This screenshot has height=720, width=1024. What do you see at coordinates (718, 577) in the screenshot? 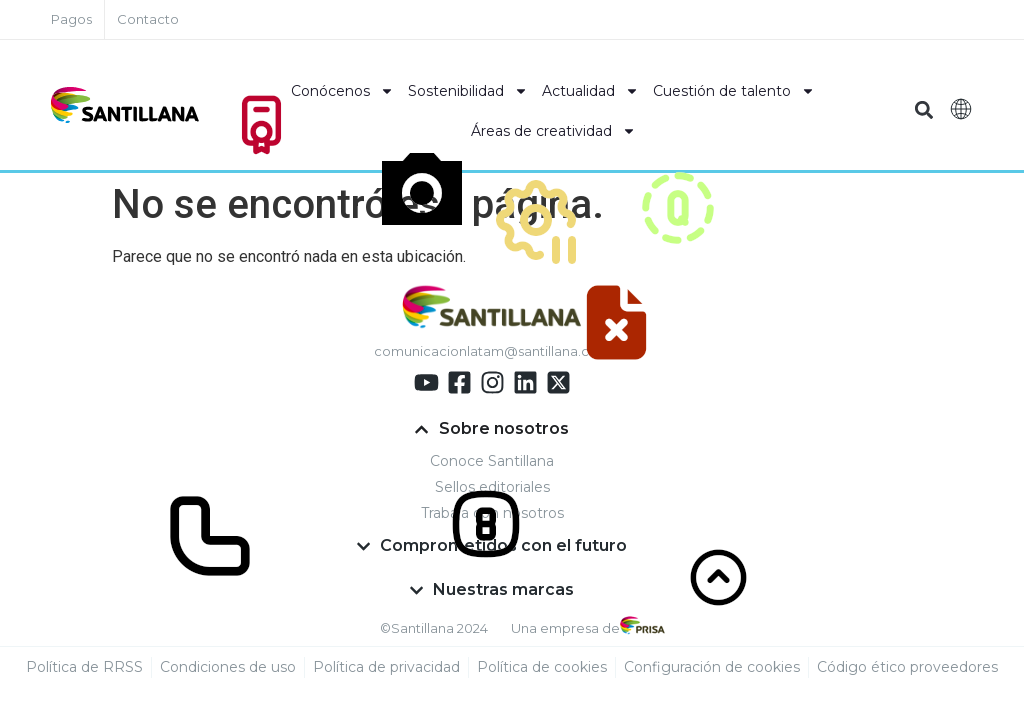
I see `scroll to top of page` at bounding box center [718, 577].